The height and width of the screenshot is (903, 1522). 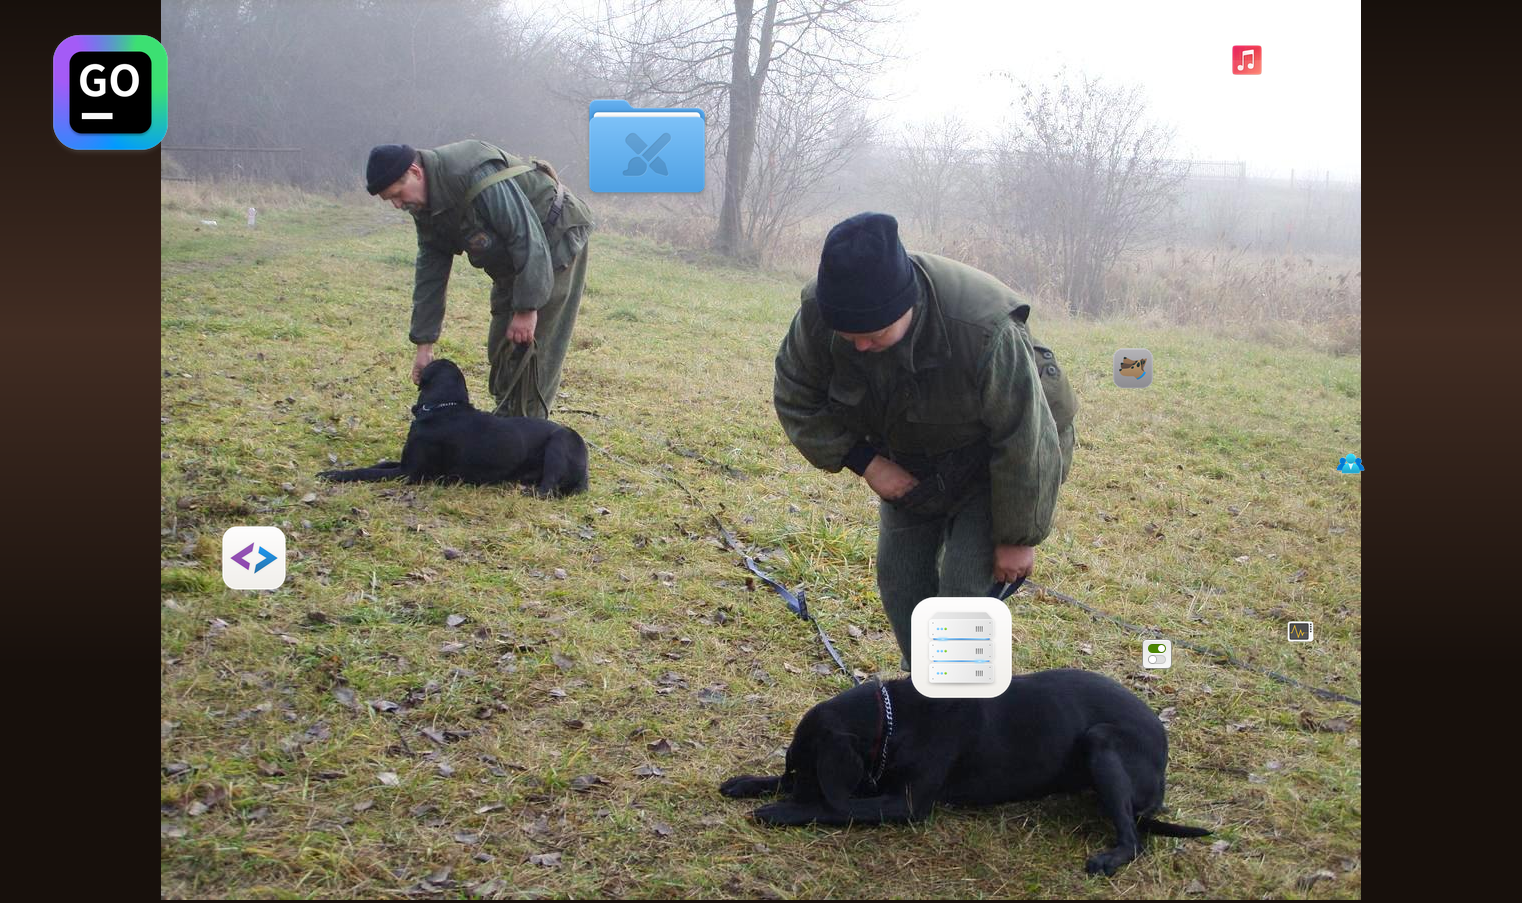 What do you see at coordinates (254, 558) in the screenshot?
I see `open smartgit version control client` at bounding box center [254, 558].